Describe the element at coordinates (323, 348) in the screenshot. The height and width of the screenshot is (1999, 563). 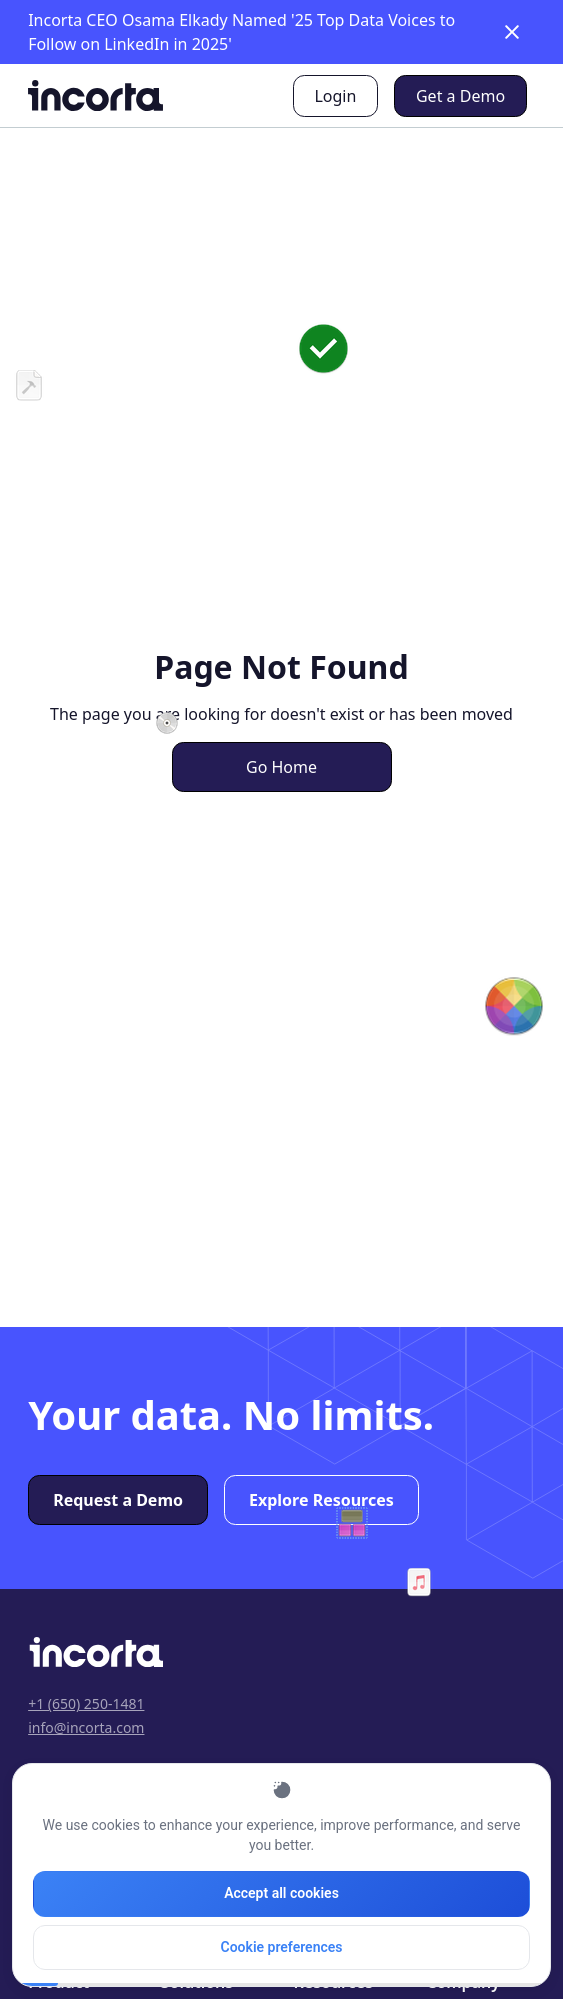
I see `mark item as complete or approved` at that location.